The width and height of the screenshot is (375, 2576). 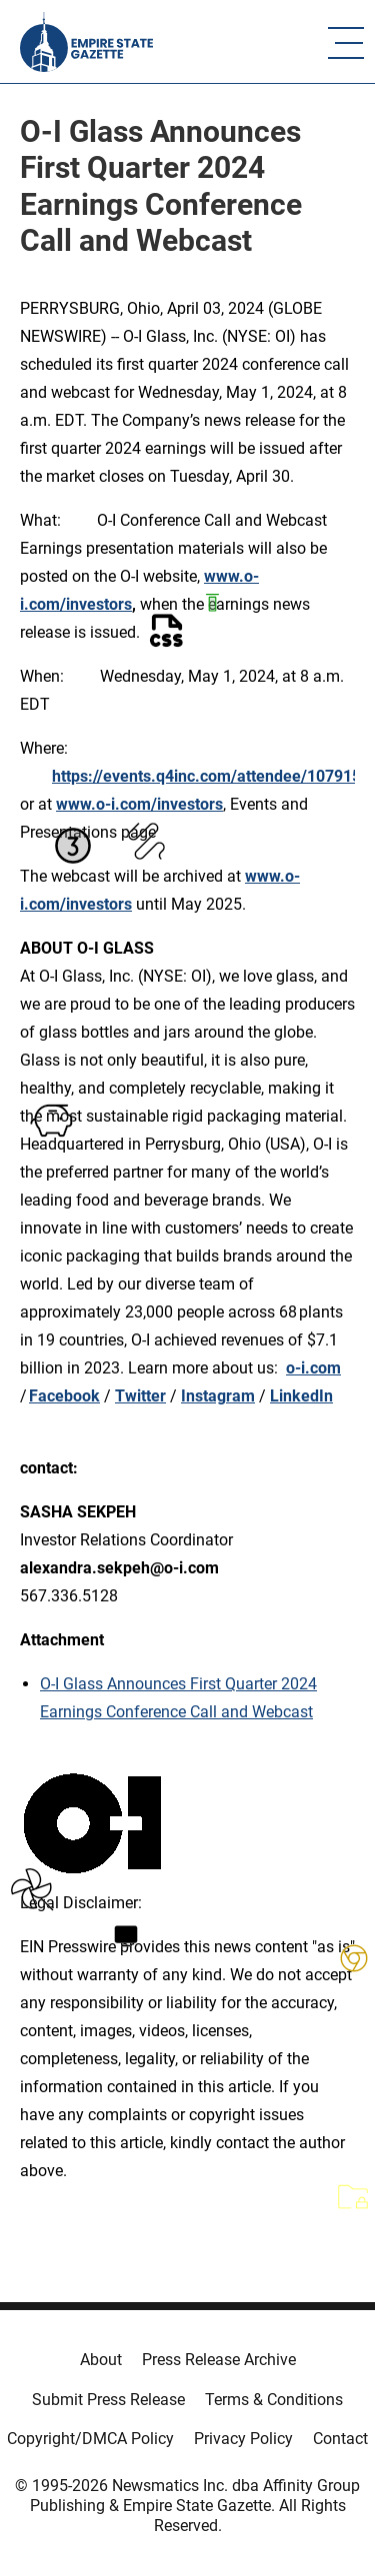 I want to click on open a CSS stylesheet file, so click(x=167, y=632).